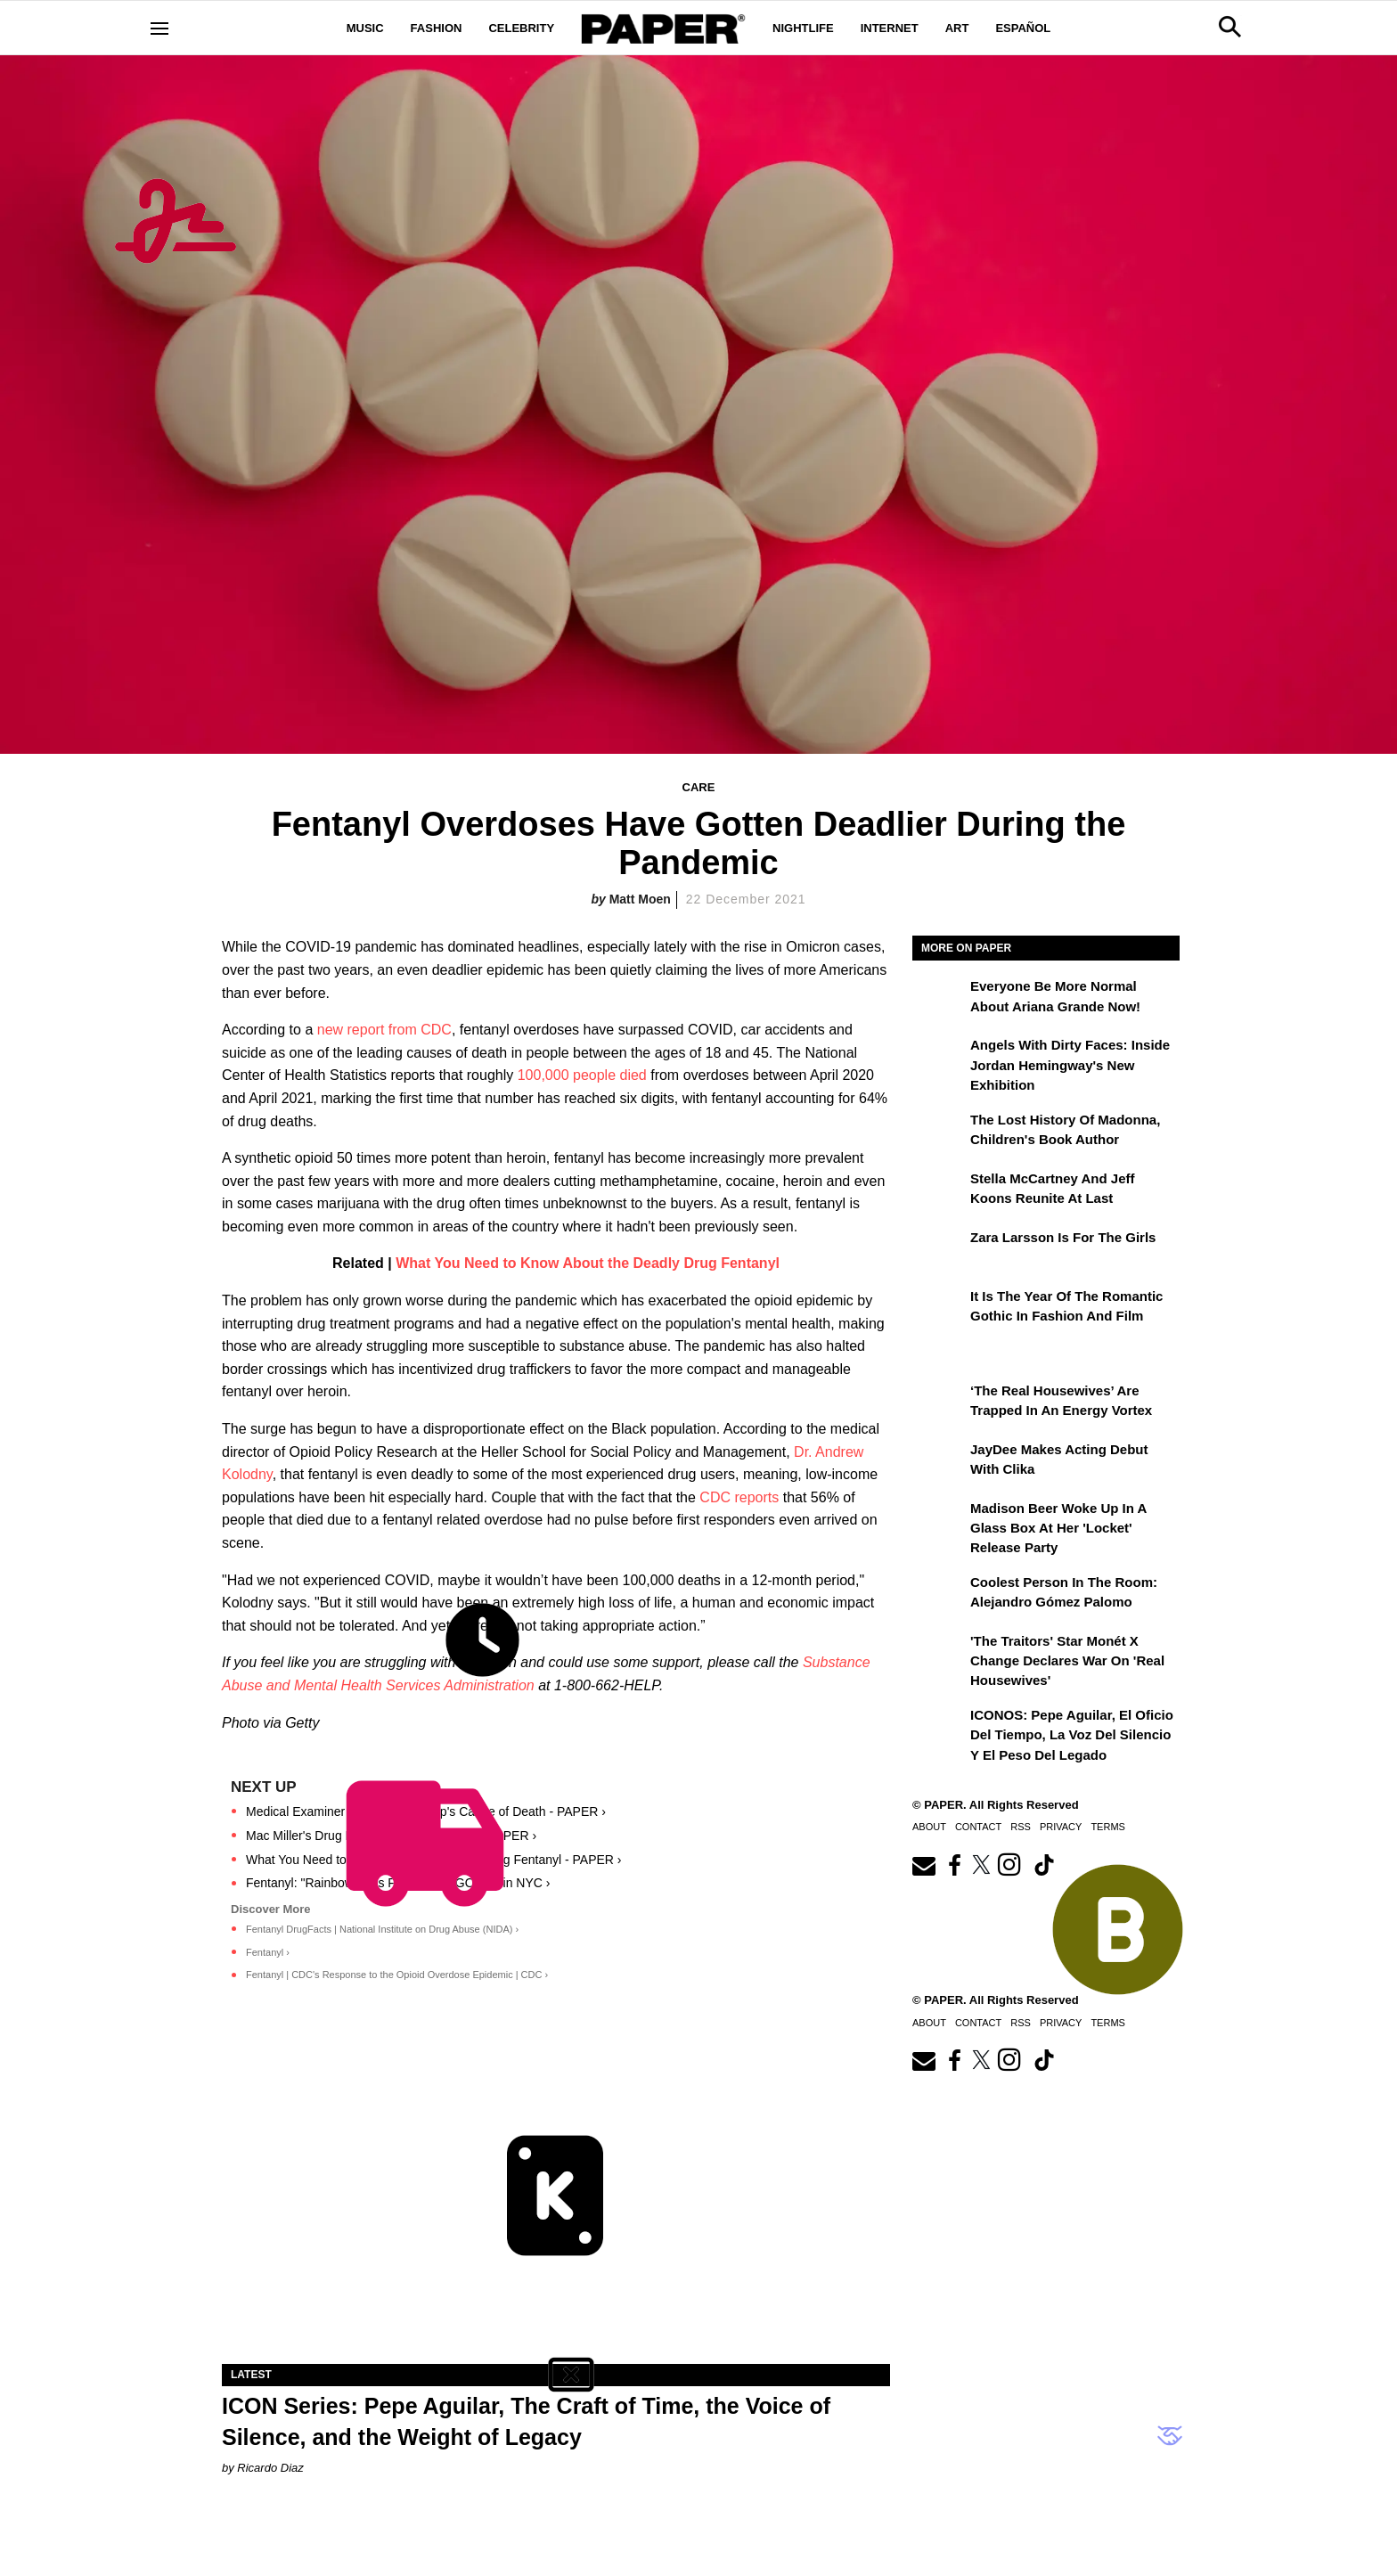 The height and width of the screenshot is (2576, 1397). Describe the element at coordinates (176, 221) in the screenshot. I see `add your signature to a document` at that location.